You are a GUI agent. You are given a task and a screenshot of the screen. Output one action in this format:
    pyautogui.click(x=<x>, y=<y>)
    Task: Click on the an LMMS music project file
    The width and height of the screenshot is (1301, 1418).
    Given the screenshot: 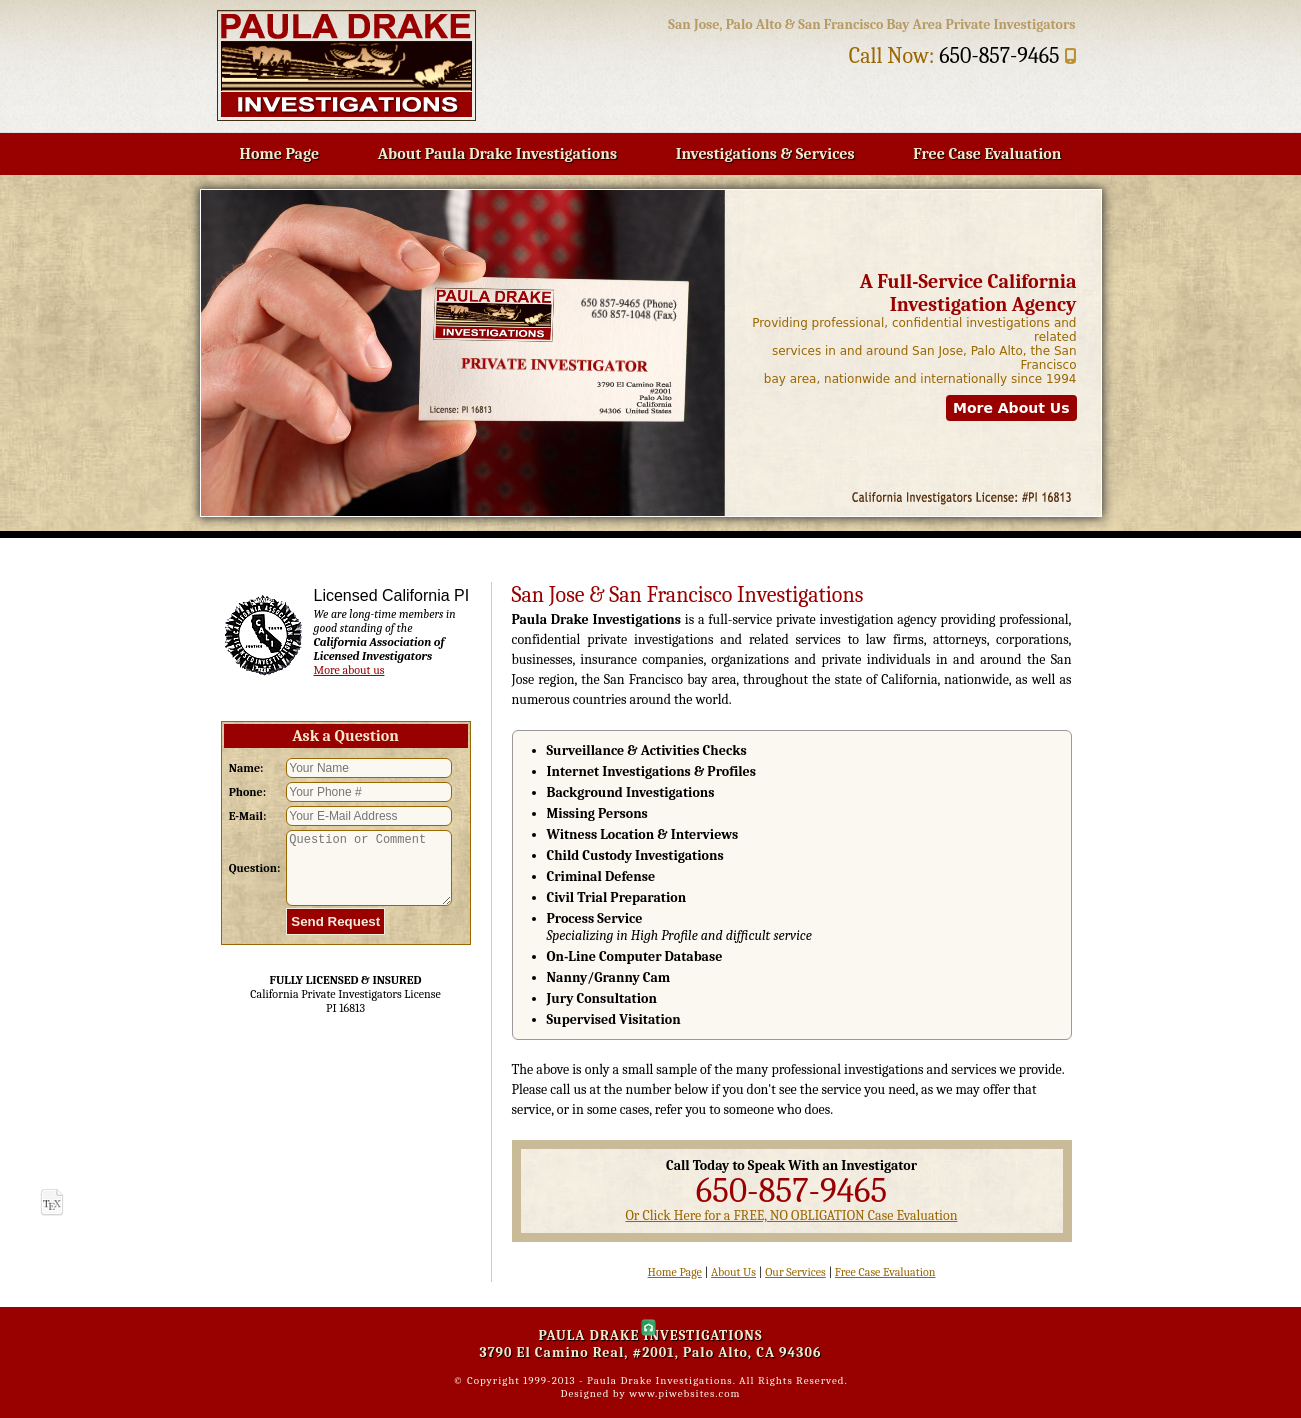 What is the action you would take?
    pyautogui.click(x=648, y=1327)
    